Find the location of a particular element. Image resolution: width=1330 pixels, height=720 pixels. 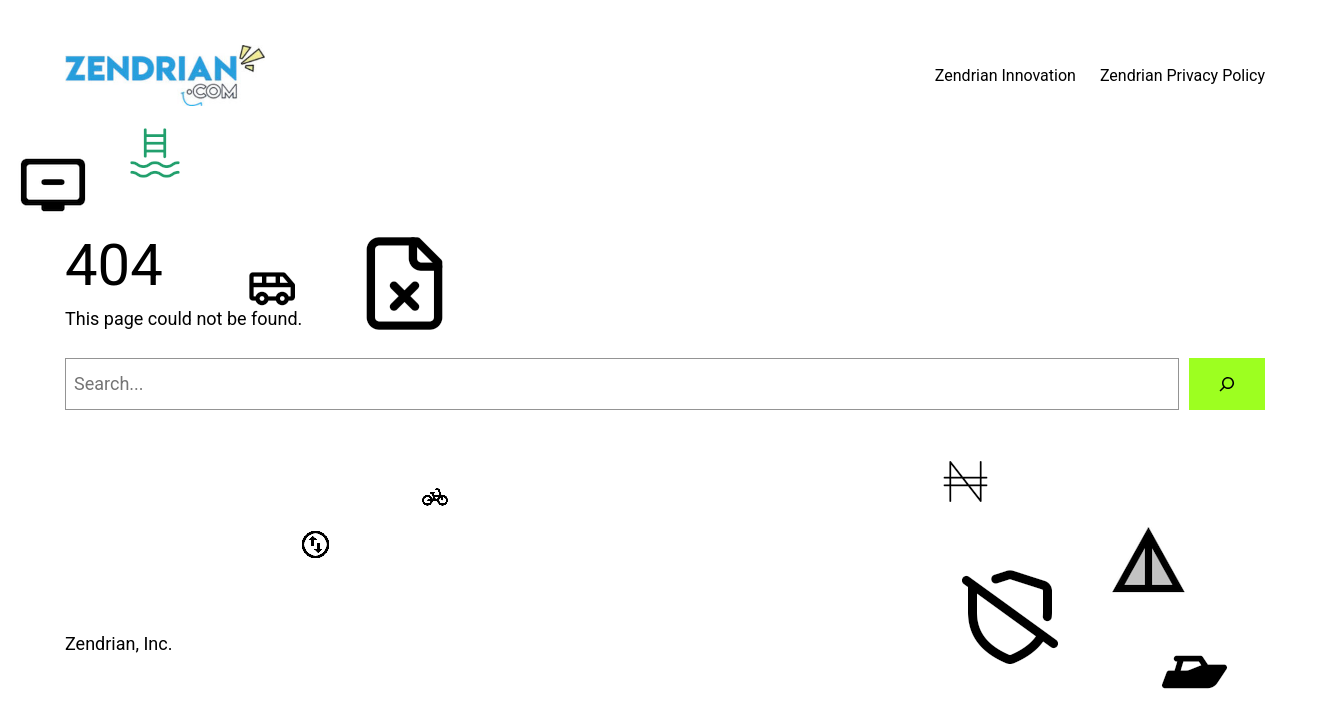

indicates Nigerian naira currency is located at coordinates (965, 481).